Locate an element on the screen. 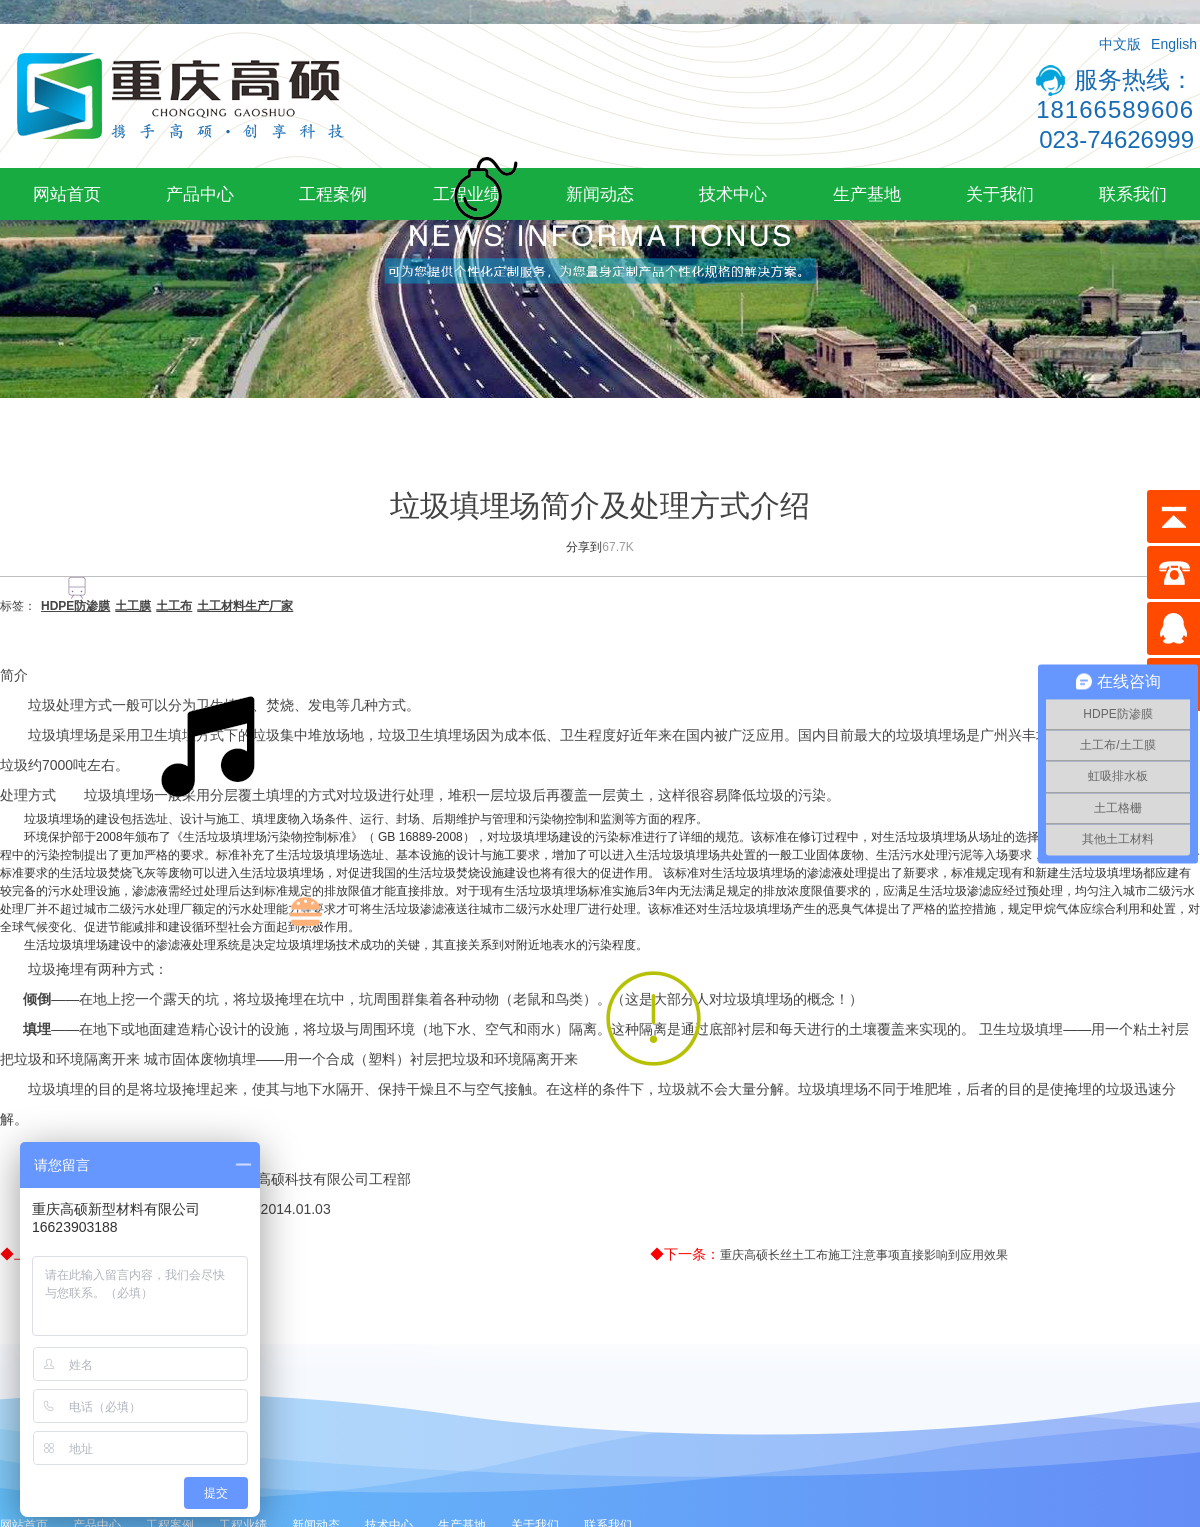 Image resolution: width=1200 pixels, height=1527 pixels. indicates a warning or alert condition is located at coordinates (653, 1018).